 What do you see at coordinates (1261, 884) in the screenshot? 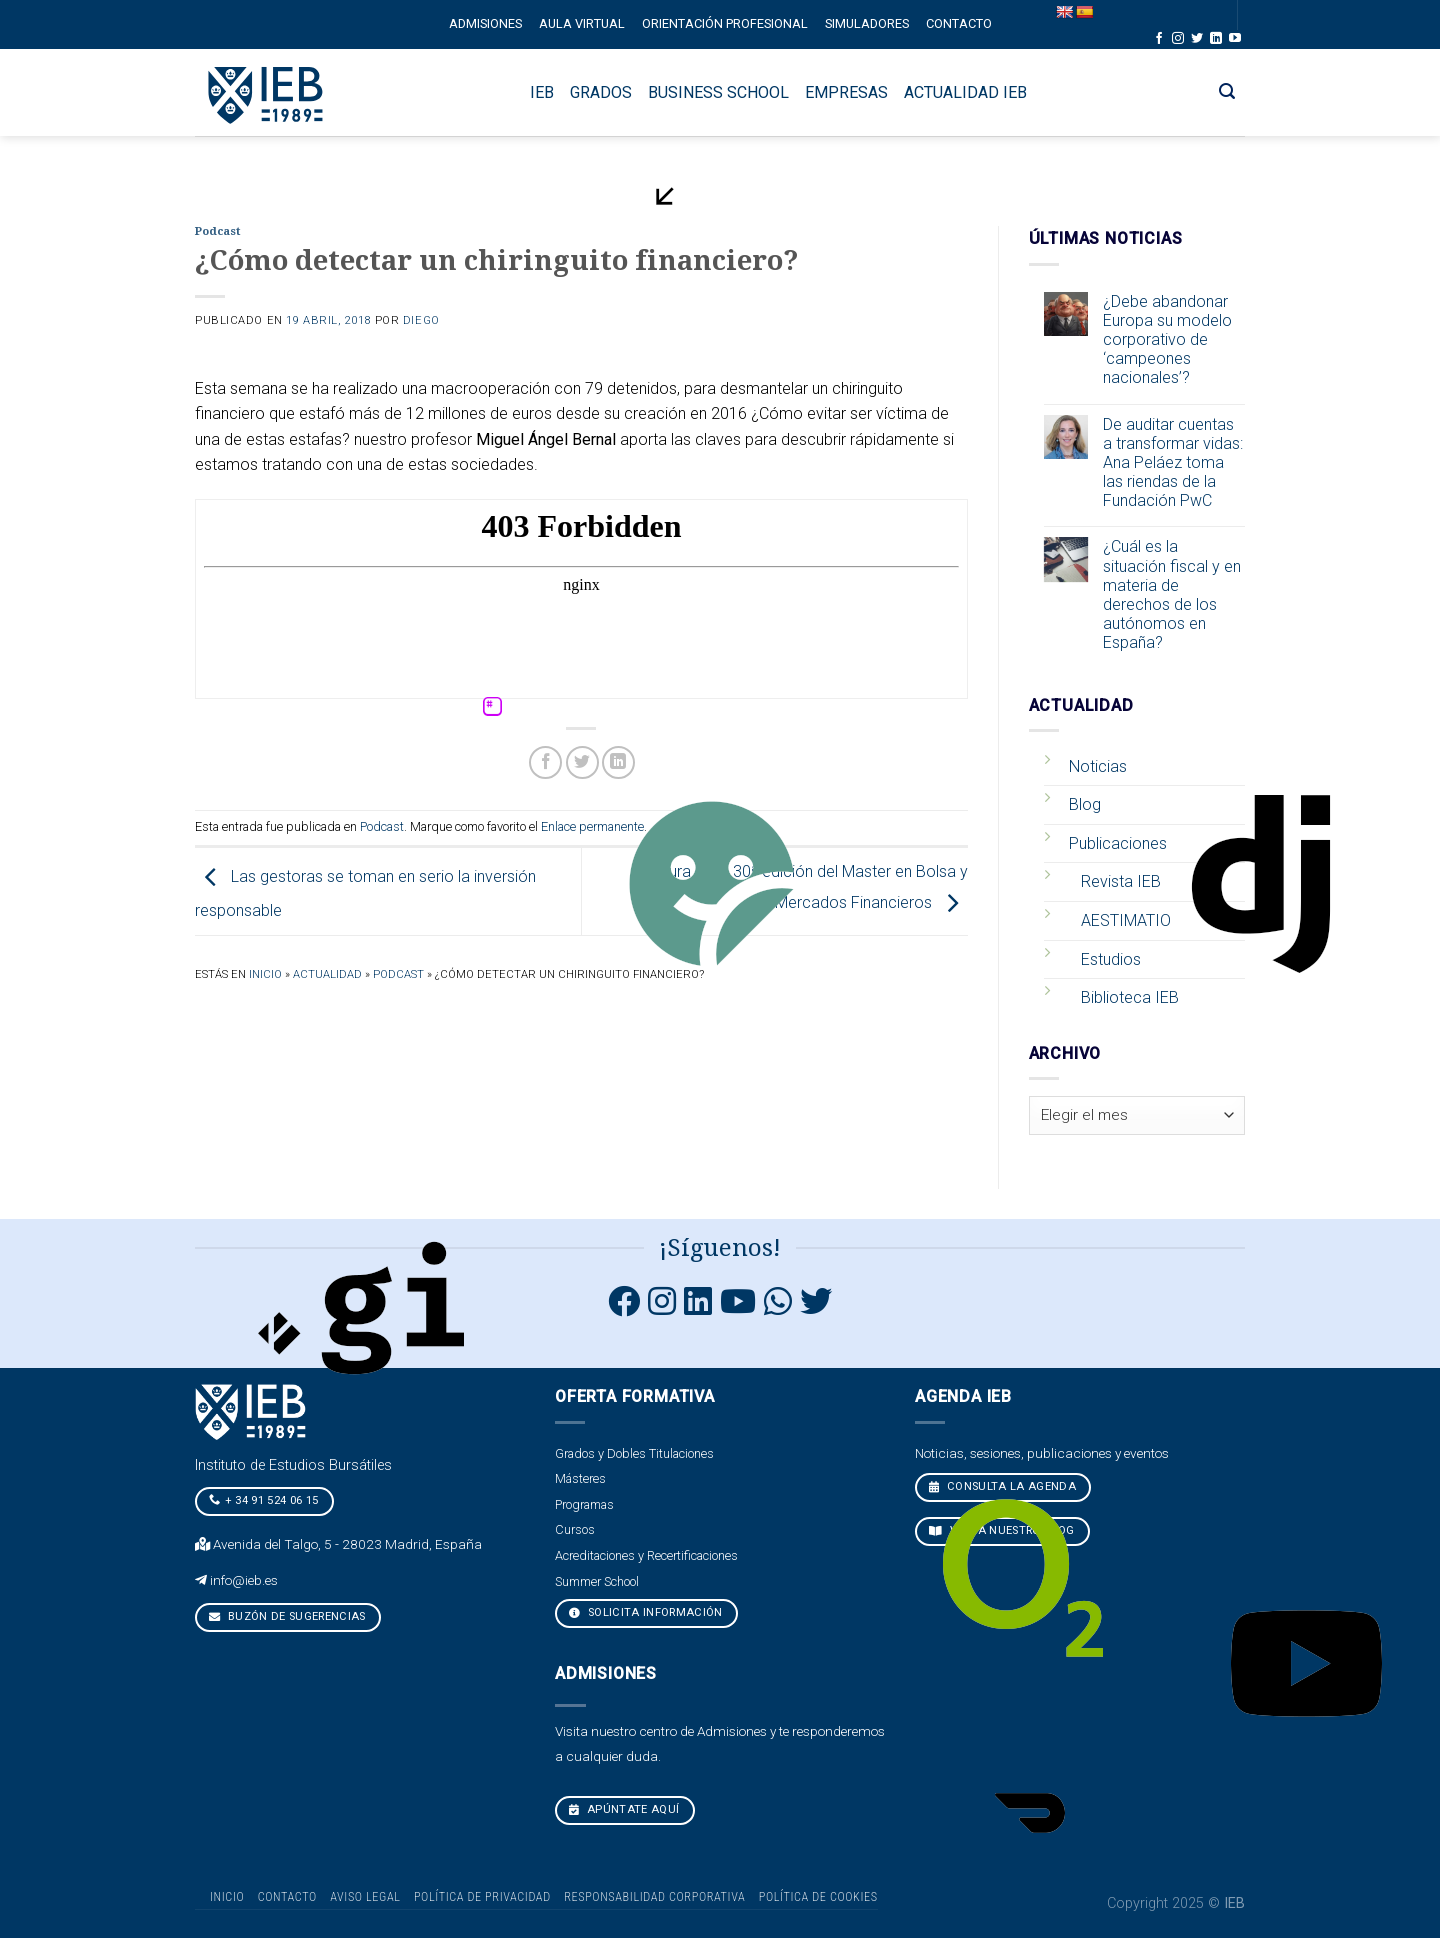
I see `Django web framework logo` at bounding box center [1261, 884].